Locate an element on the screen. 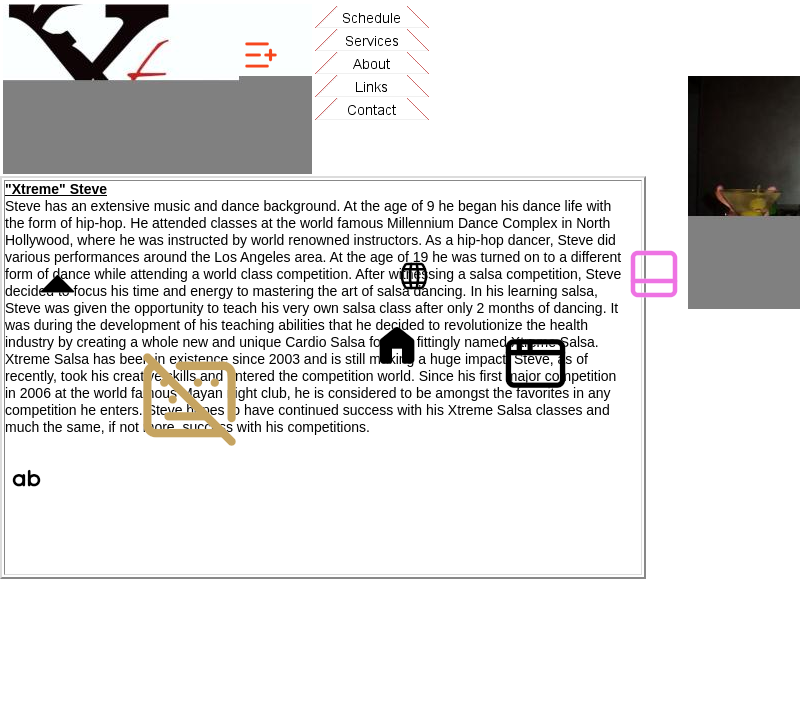 This screenshot has width=800, height=720. add a new item to the list is located at coordinates (261, 55).